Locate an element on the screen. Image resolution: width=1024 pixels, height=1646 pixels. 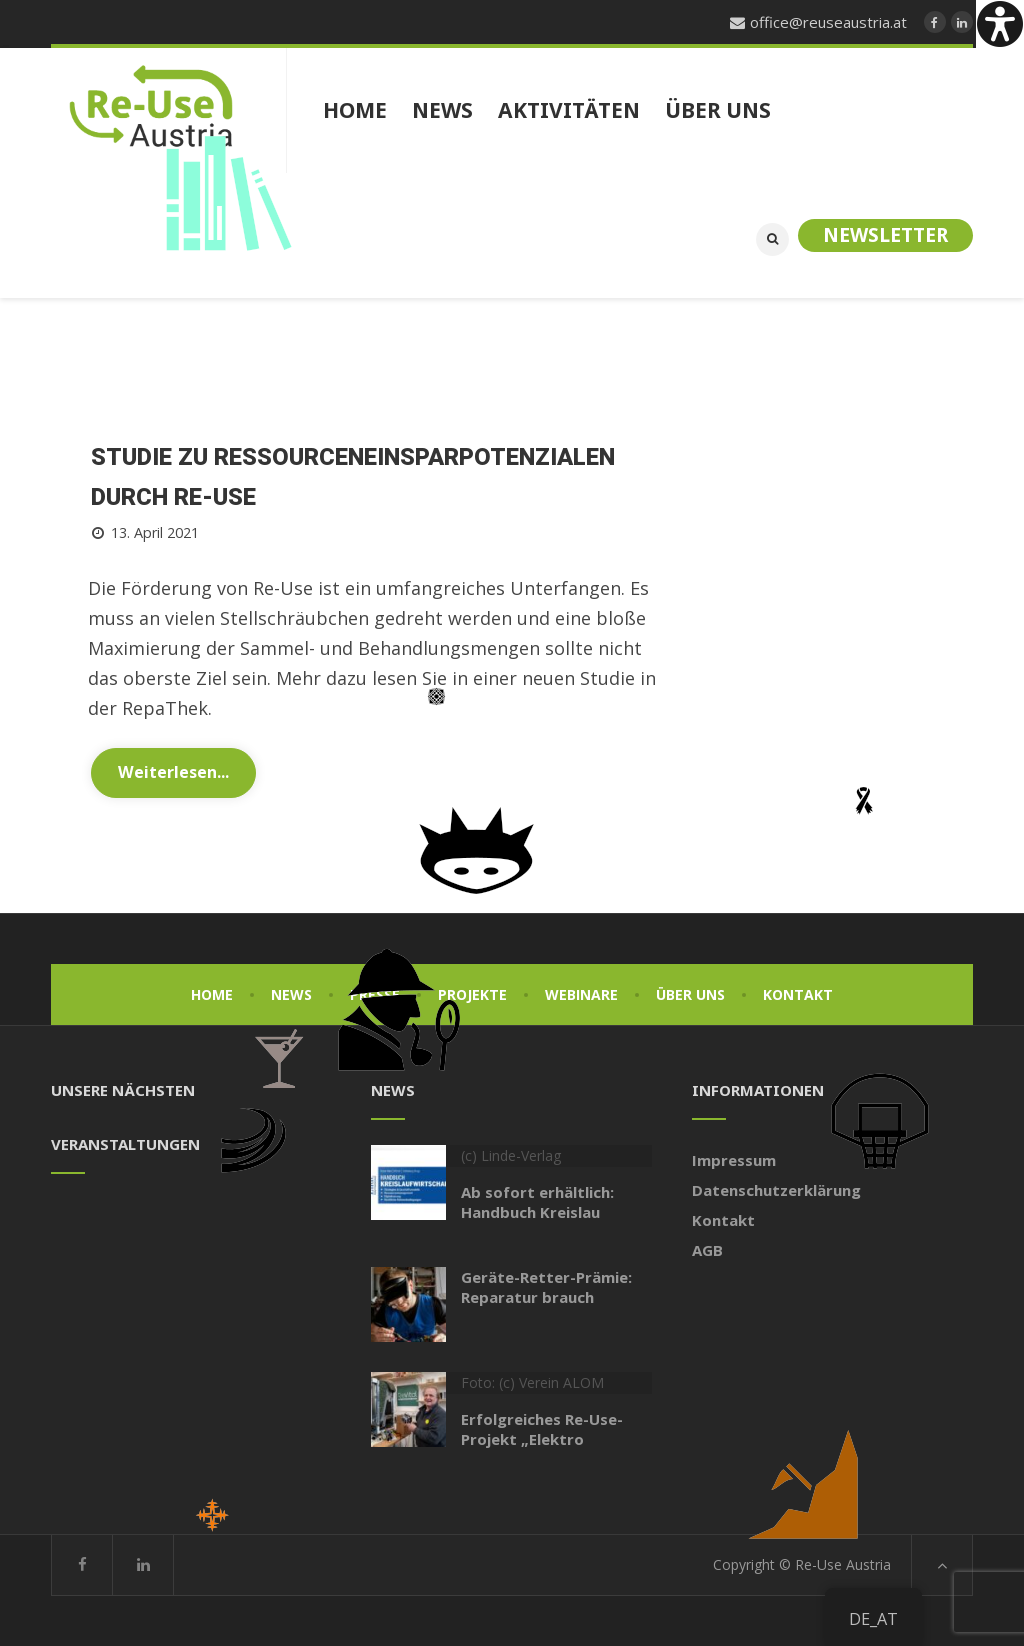
indicates progress toward a goal or milestone is located at coordinates (801, 1482).